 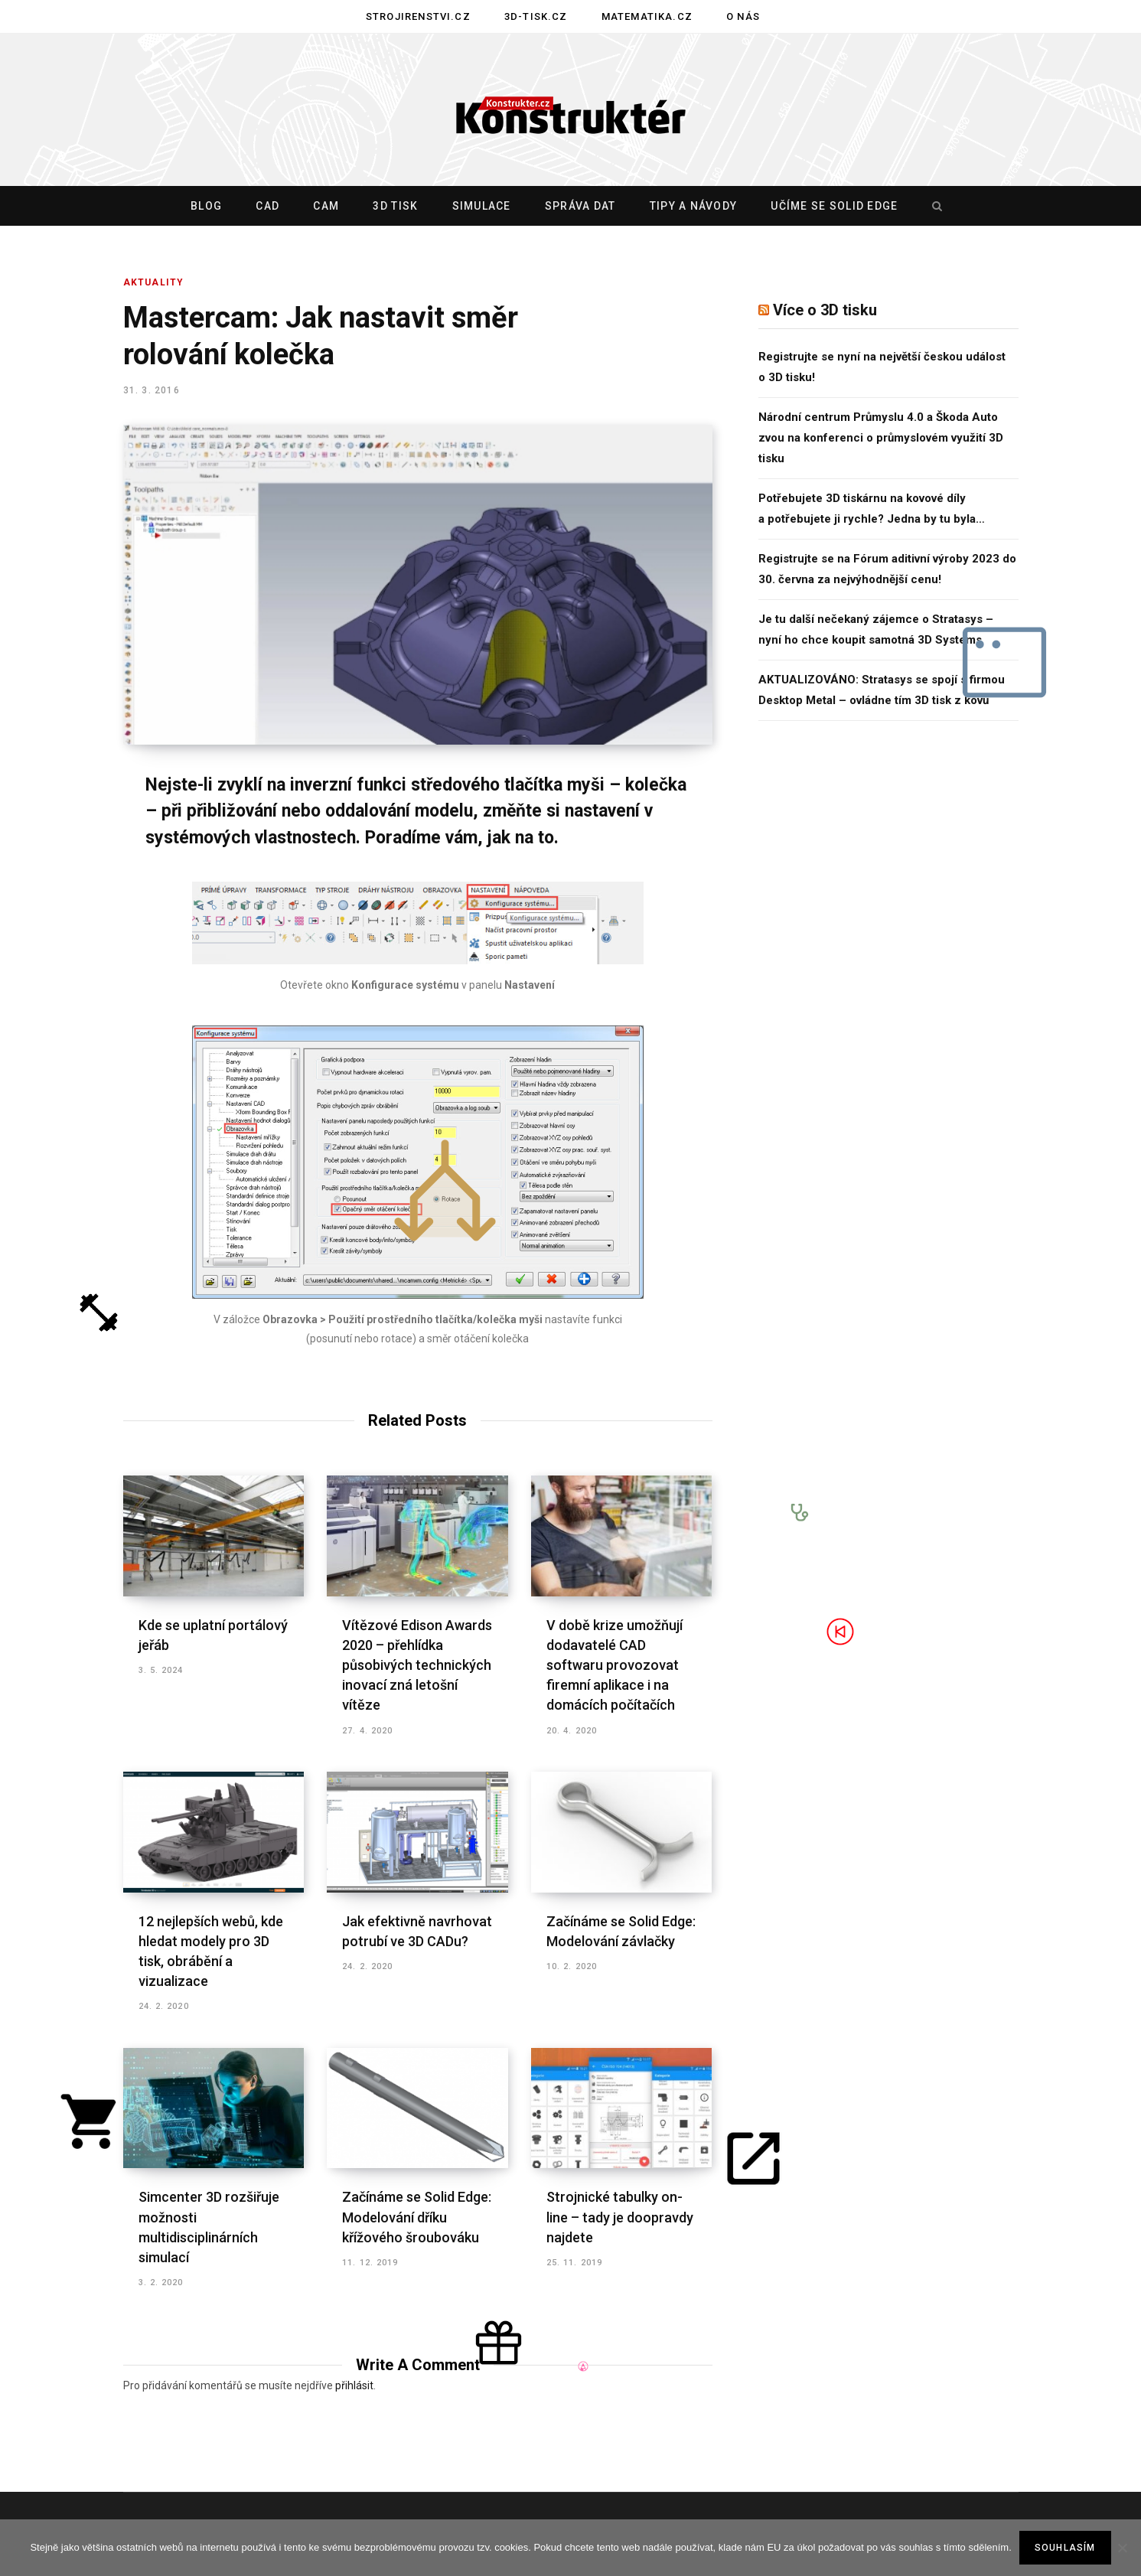 What do you see at coordinates (840, 1632) in the screenshot?
I see `skip to previous track` at bounding box center [840, 1632].